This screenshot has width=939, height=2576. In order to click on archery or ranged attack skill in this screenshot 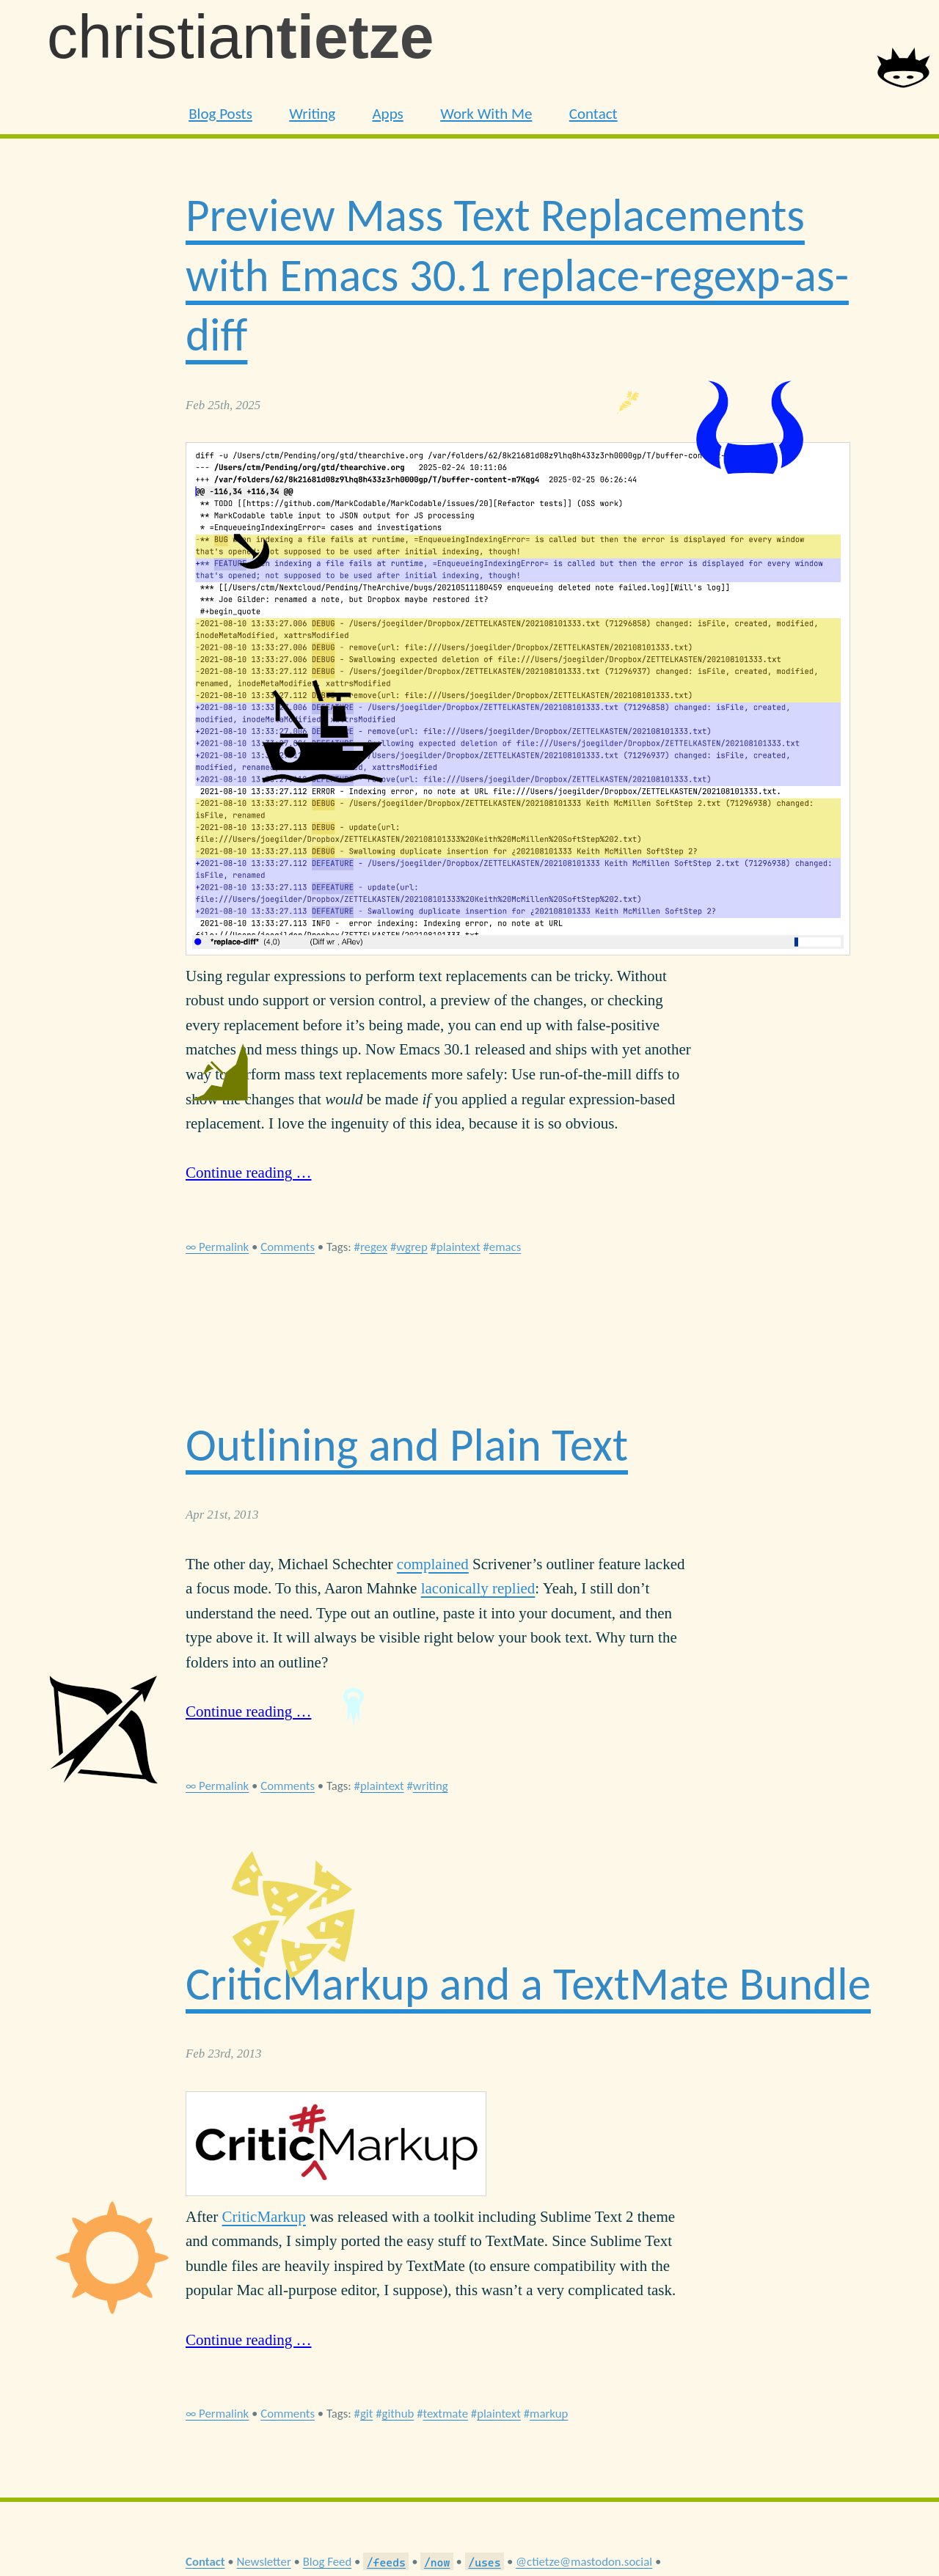, I will do `click(103, 1729)`.